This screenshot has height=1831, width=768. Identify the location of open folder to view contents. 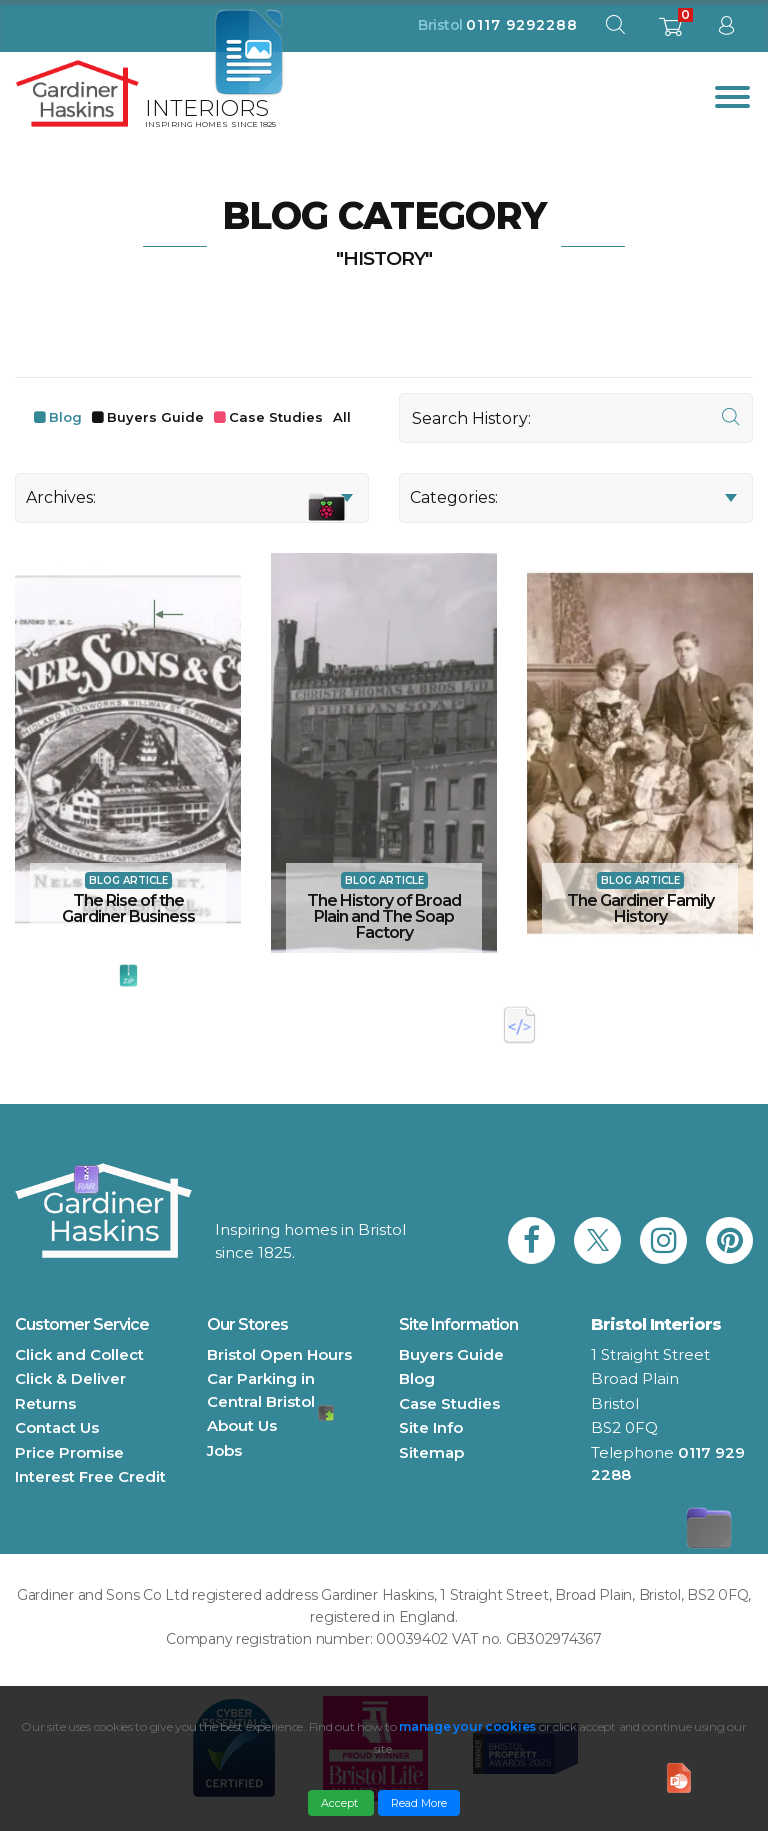
(709, 1528).